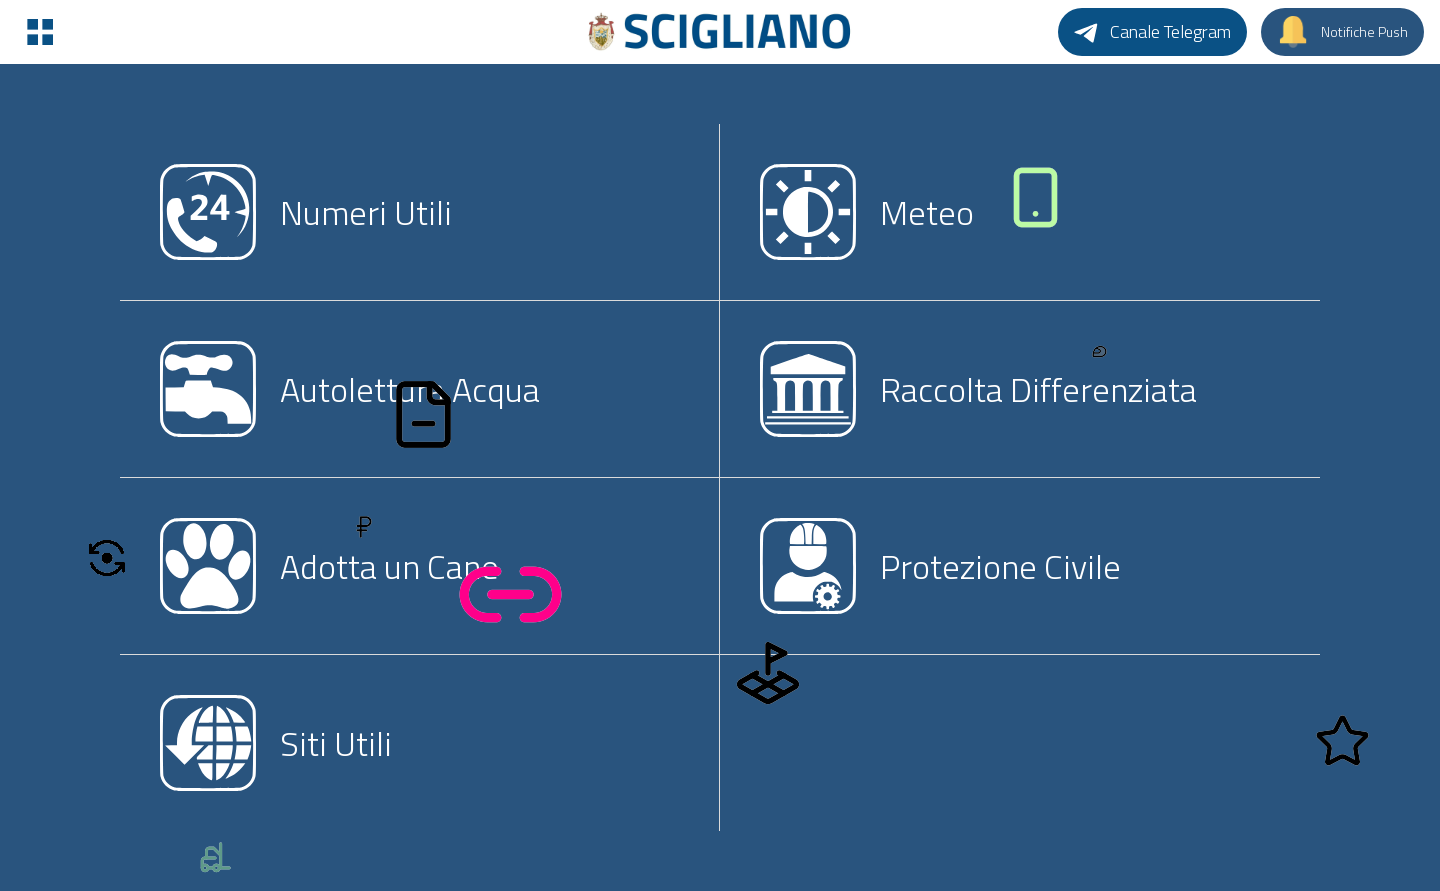 The image size is (1440, 891). Describe the element at coordinates (510, 594) in the screenshot. I see `copy or share a link` at that location.